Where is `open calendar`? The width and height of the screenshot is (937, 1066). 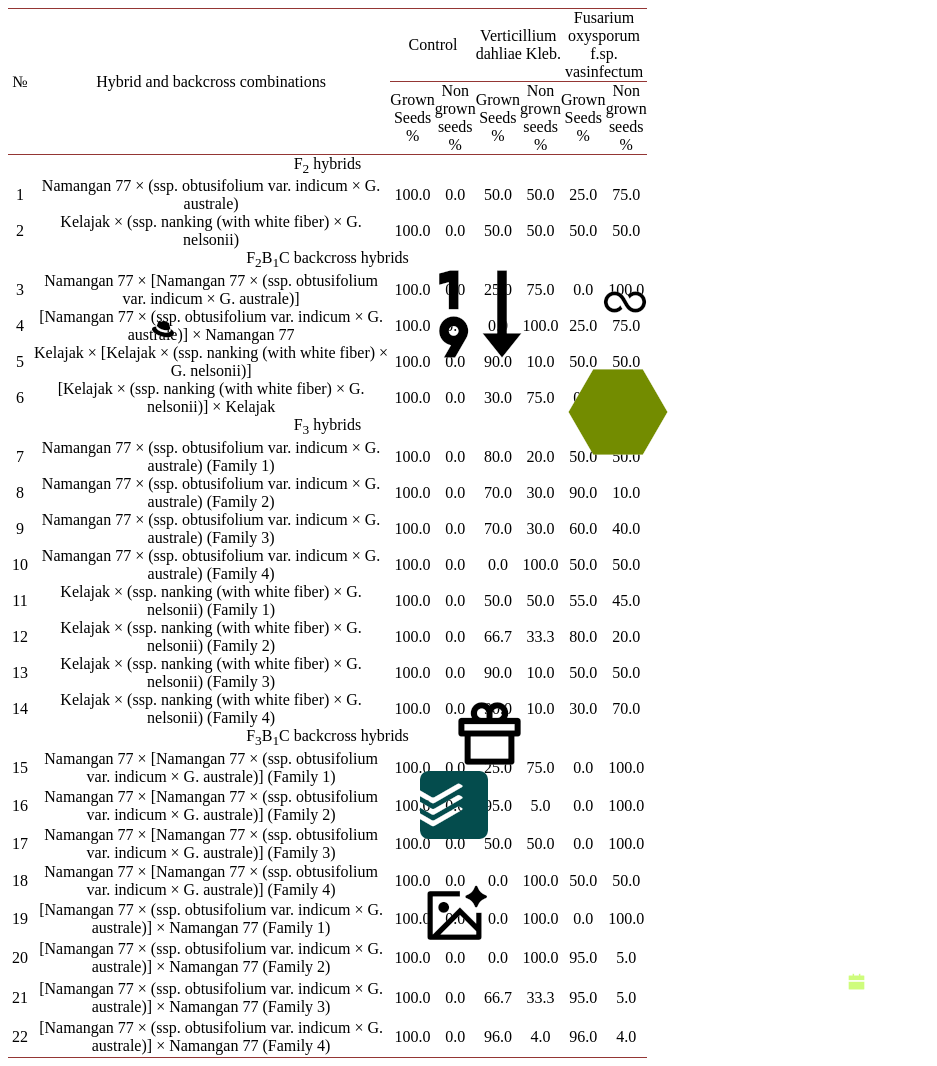 open calendar is located at coordinates (856, 982).